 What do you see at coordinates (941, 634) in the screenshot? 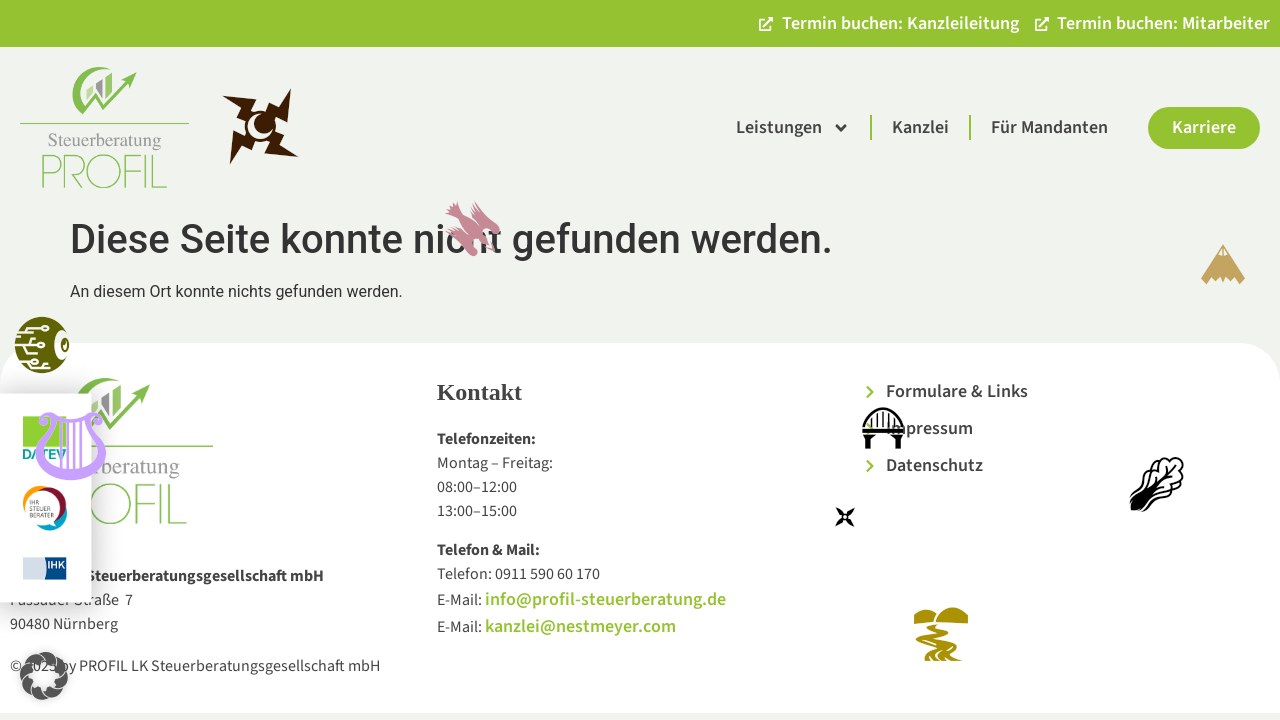
I see `view river or waterway on map` at bounding box center [941, 634].